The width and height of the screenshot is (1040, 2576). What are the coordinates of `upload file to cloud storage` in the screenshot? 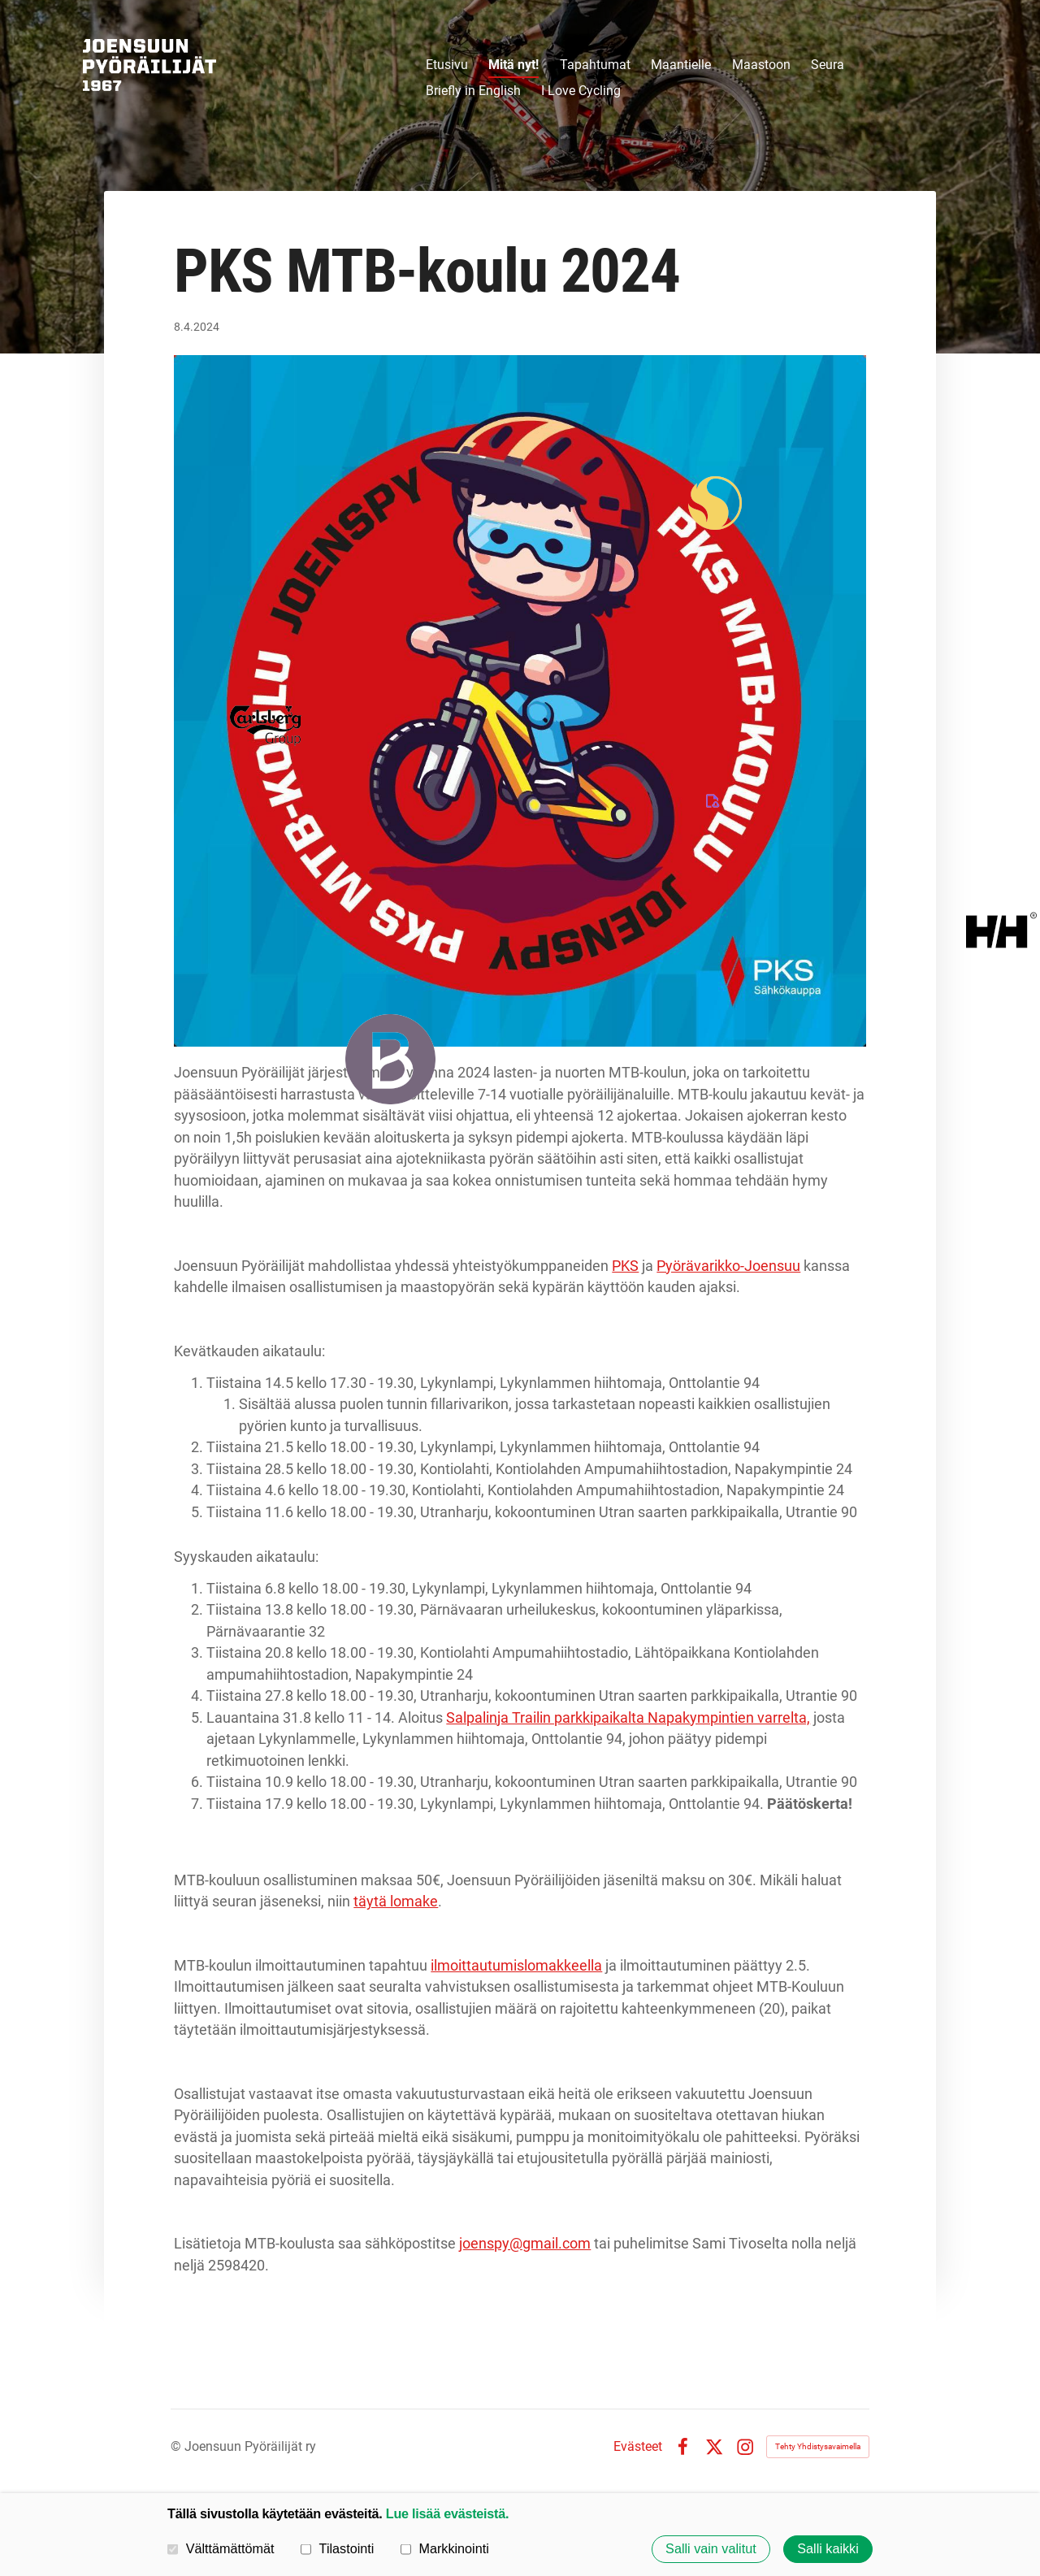 It's located at (712, 800).